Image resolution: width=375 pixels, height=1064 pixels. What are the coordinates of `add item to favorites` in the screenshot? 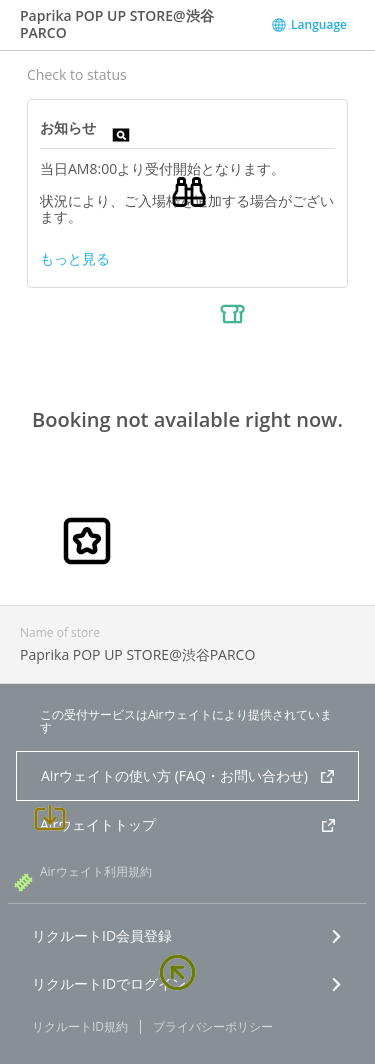 It's located at (87, 541).